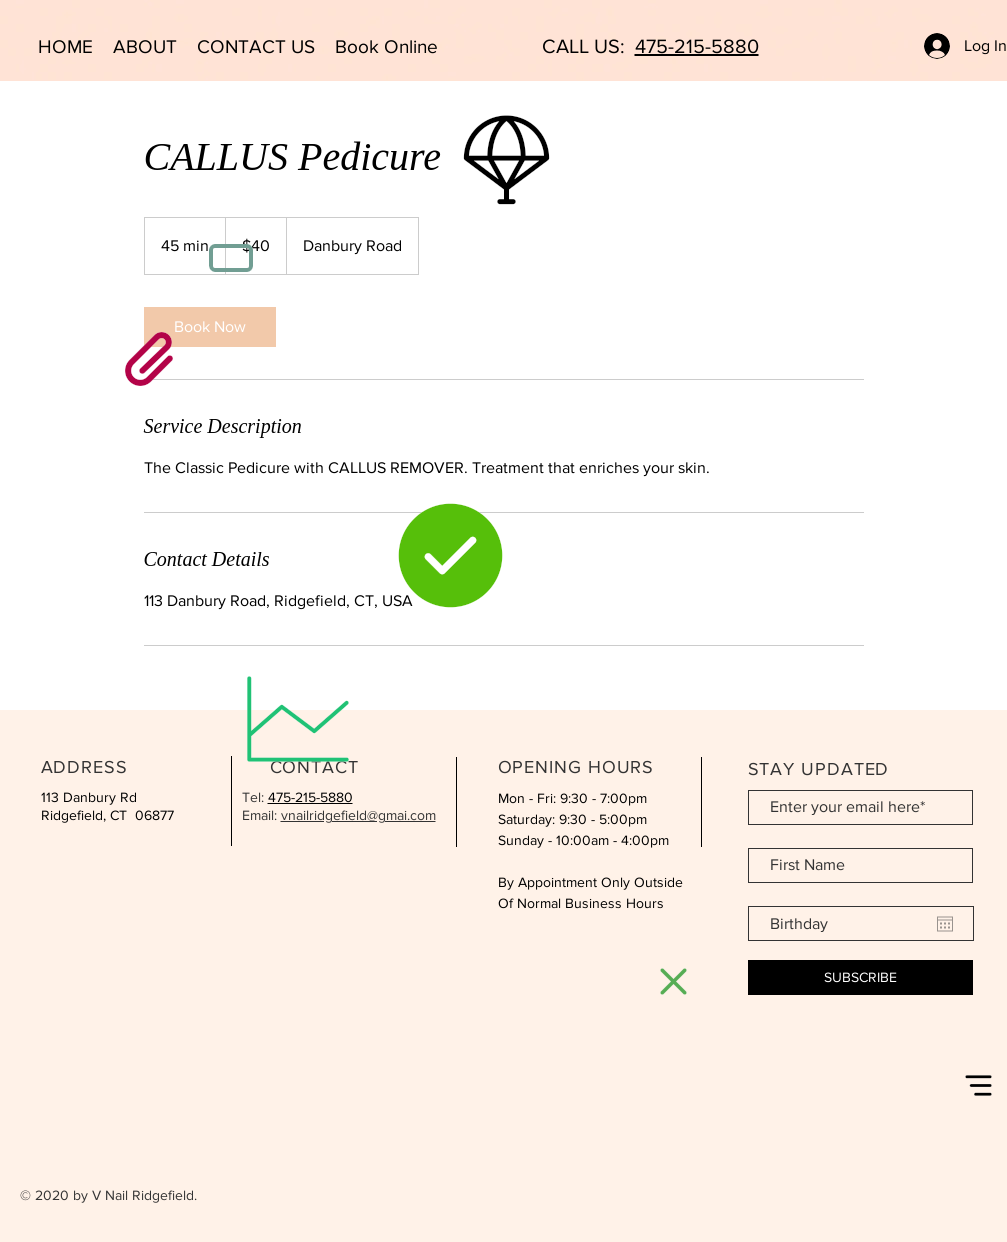  What do you see at coordinates (450, 555) in the screenshot?
I see `indicates successful completion or confirmation` at bounding box center [450, 555].